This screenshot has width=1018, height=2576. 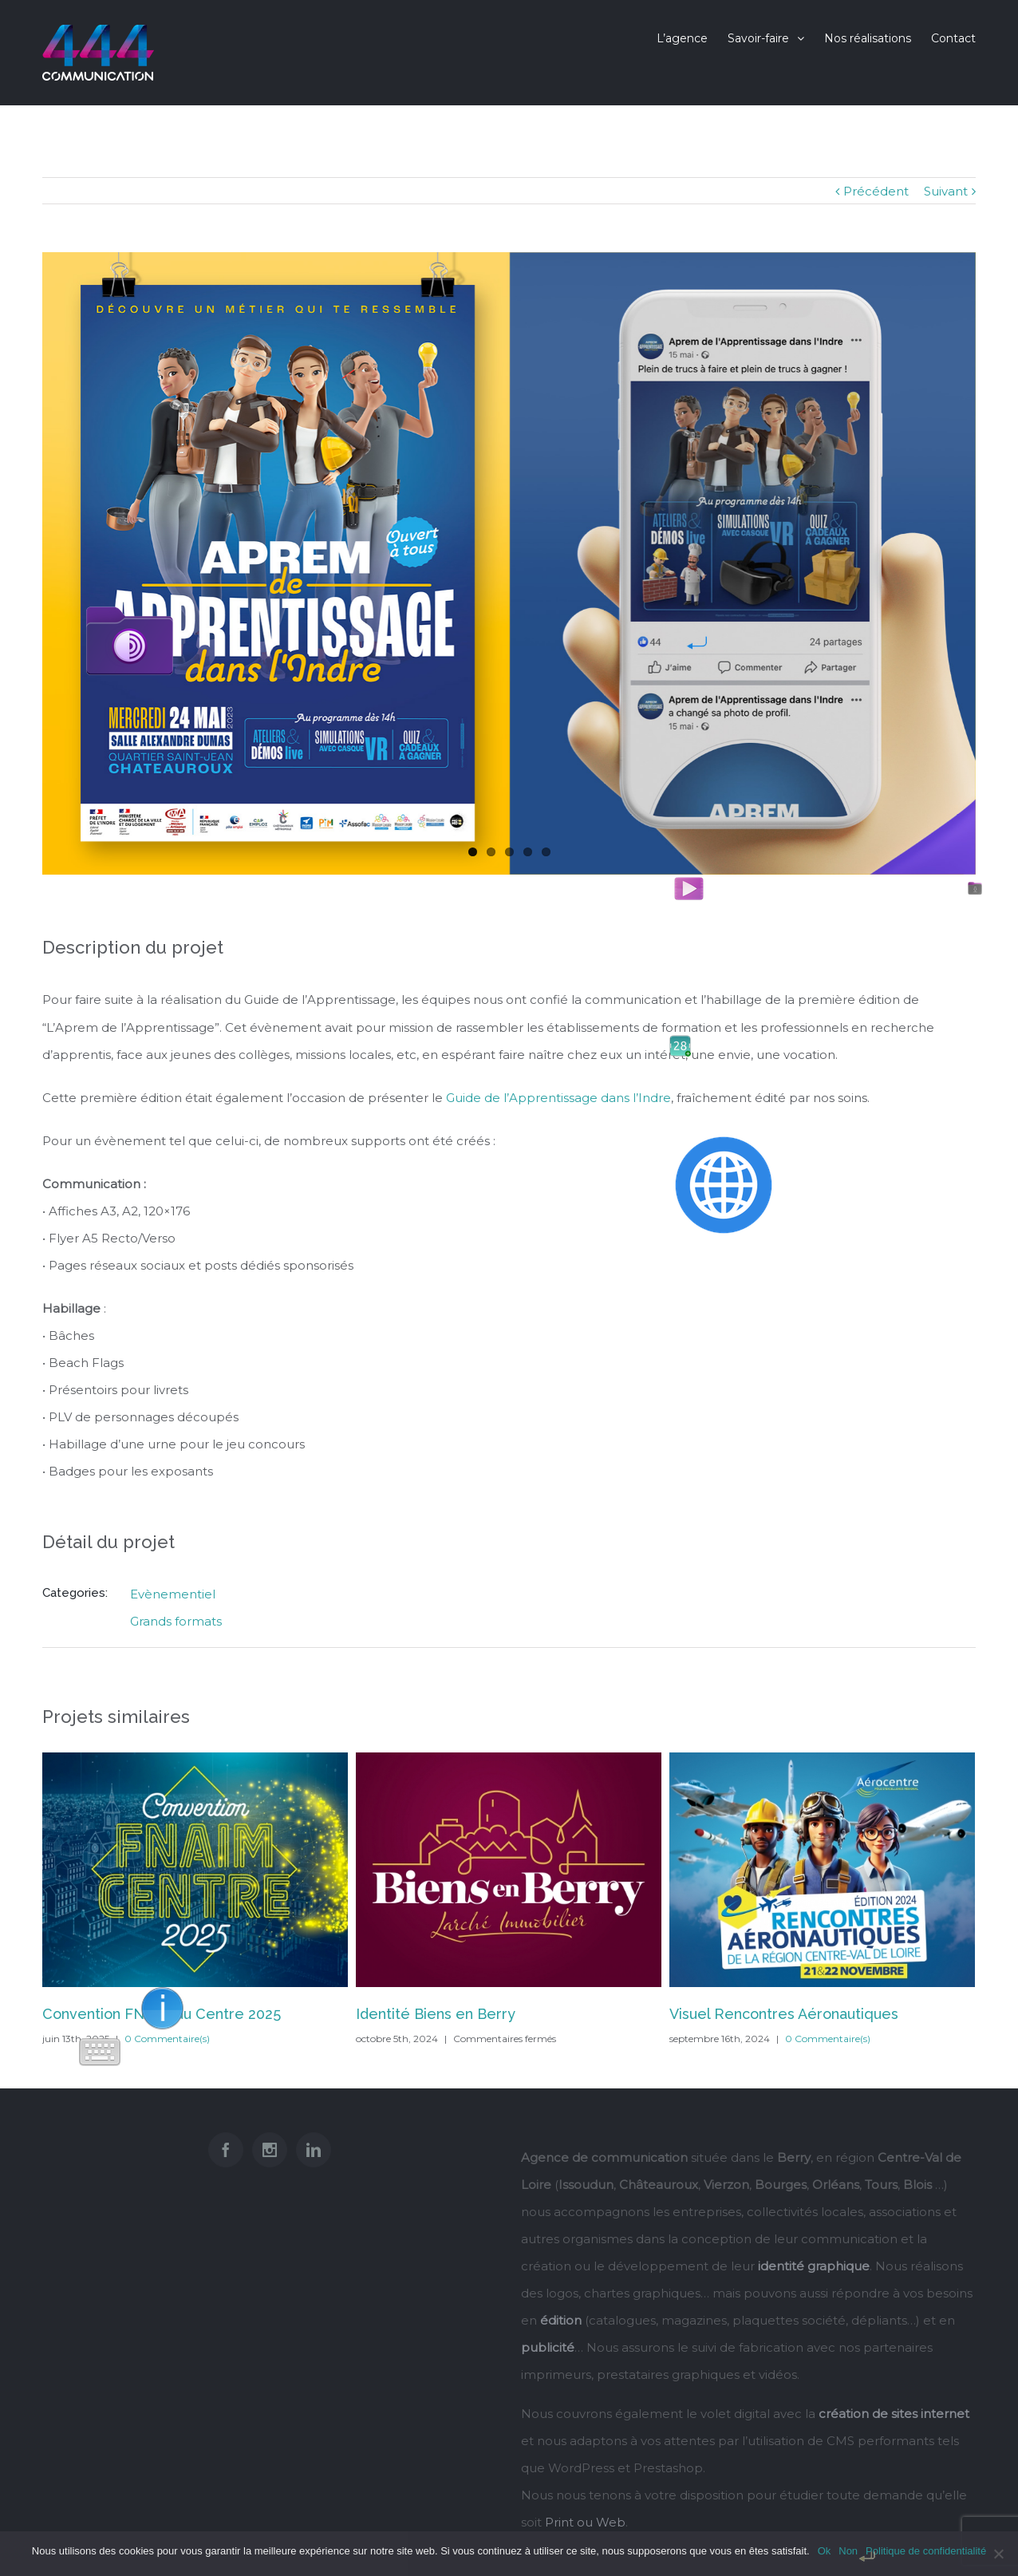 I want to click on reply to all recipients of an email, so click(x=866, y=2556).